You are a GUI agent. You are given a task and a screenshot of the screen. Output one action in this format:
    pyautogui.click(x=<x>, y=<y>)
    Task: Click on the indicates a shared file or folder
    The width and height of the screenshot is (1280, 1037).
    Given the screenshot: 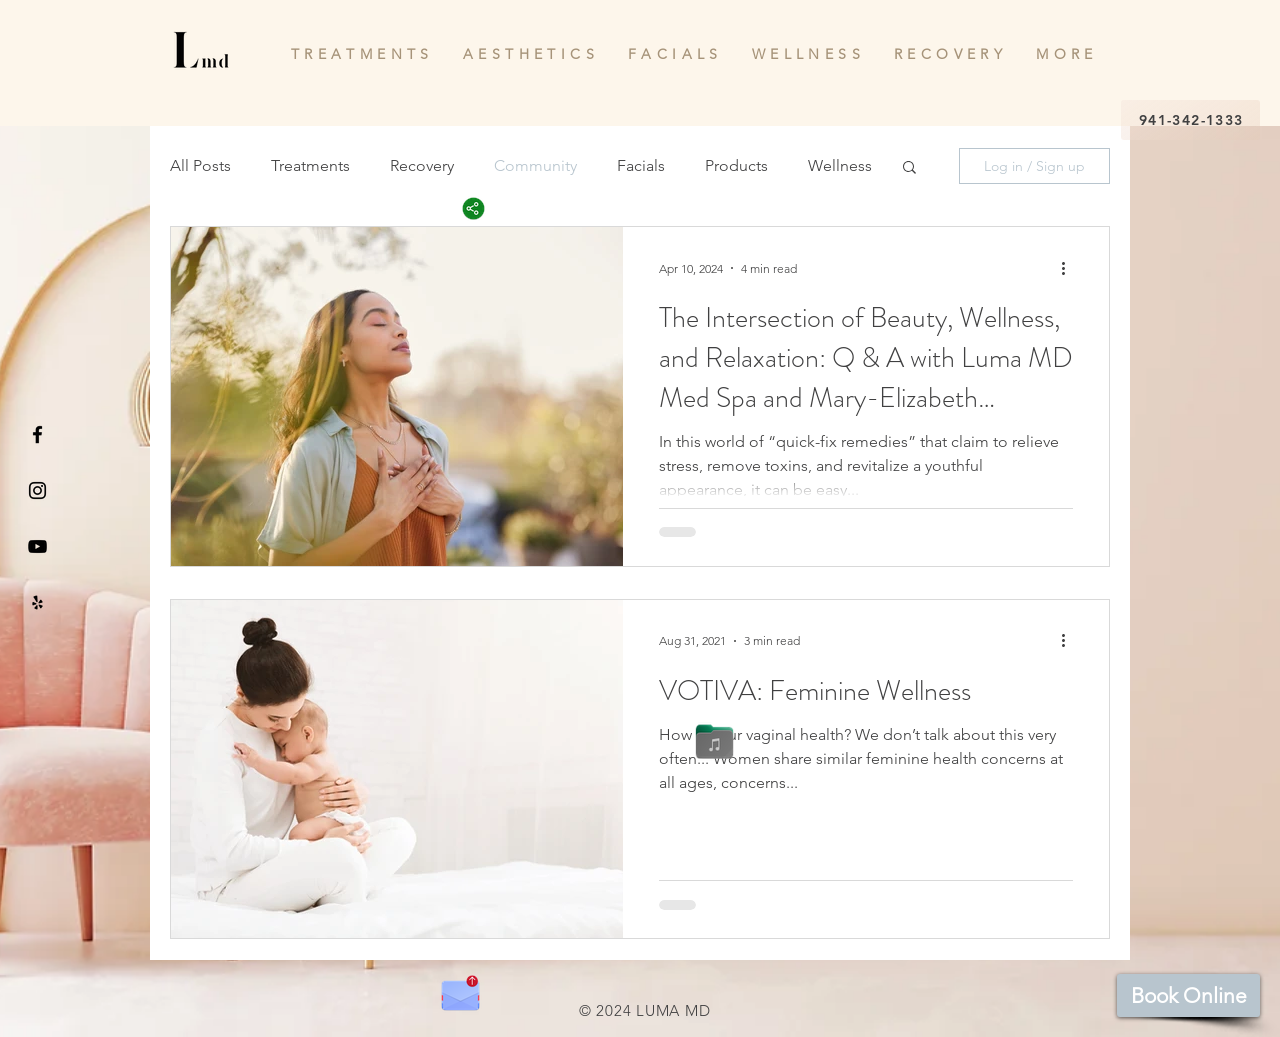 What is the action you would take?
    pyautogui.click(x=473, y=208)
    